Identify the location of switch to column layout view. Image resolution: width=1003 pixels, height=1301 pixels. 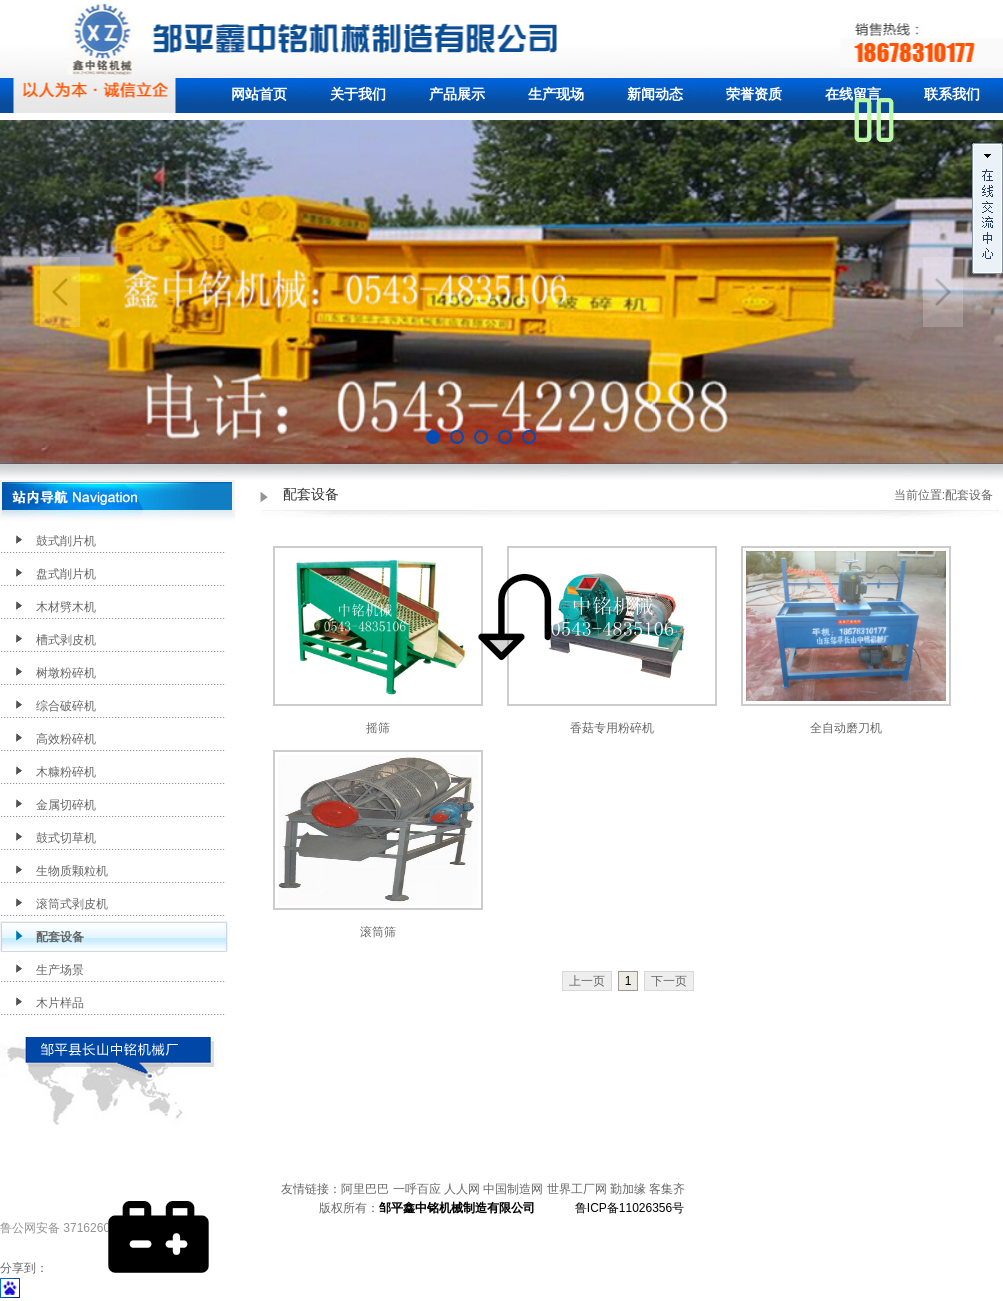
(874, 120).